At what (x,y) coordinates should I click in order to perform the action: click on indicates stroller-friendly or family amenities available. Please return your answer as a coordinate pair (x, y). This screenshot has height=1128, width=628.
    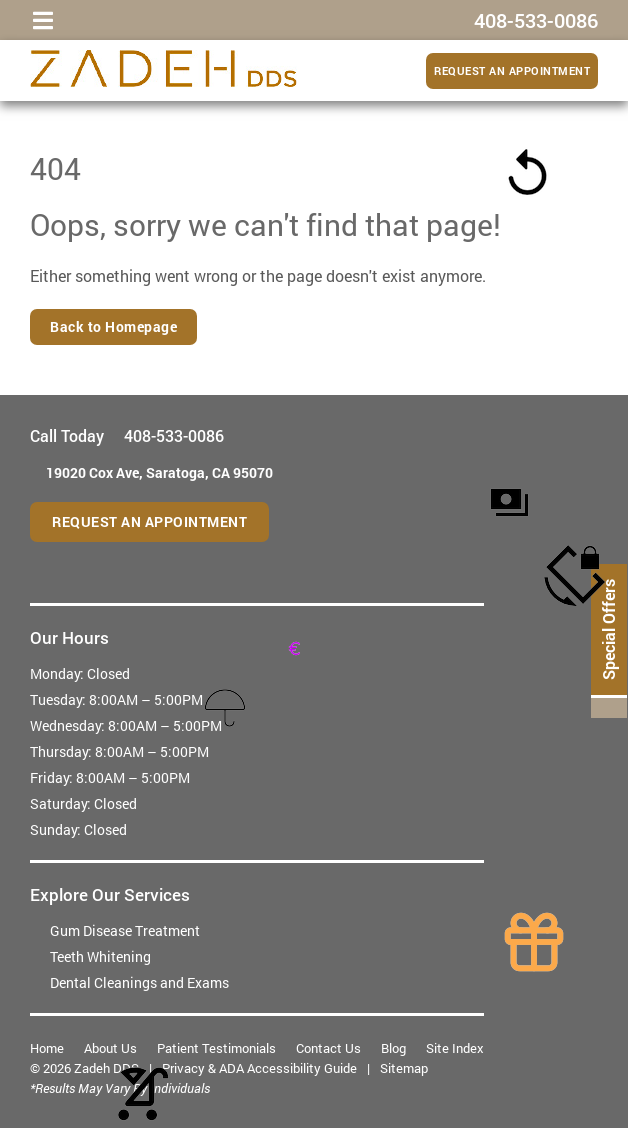
    Looking at the image, I should click on (140, 1092).